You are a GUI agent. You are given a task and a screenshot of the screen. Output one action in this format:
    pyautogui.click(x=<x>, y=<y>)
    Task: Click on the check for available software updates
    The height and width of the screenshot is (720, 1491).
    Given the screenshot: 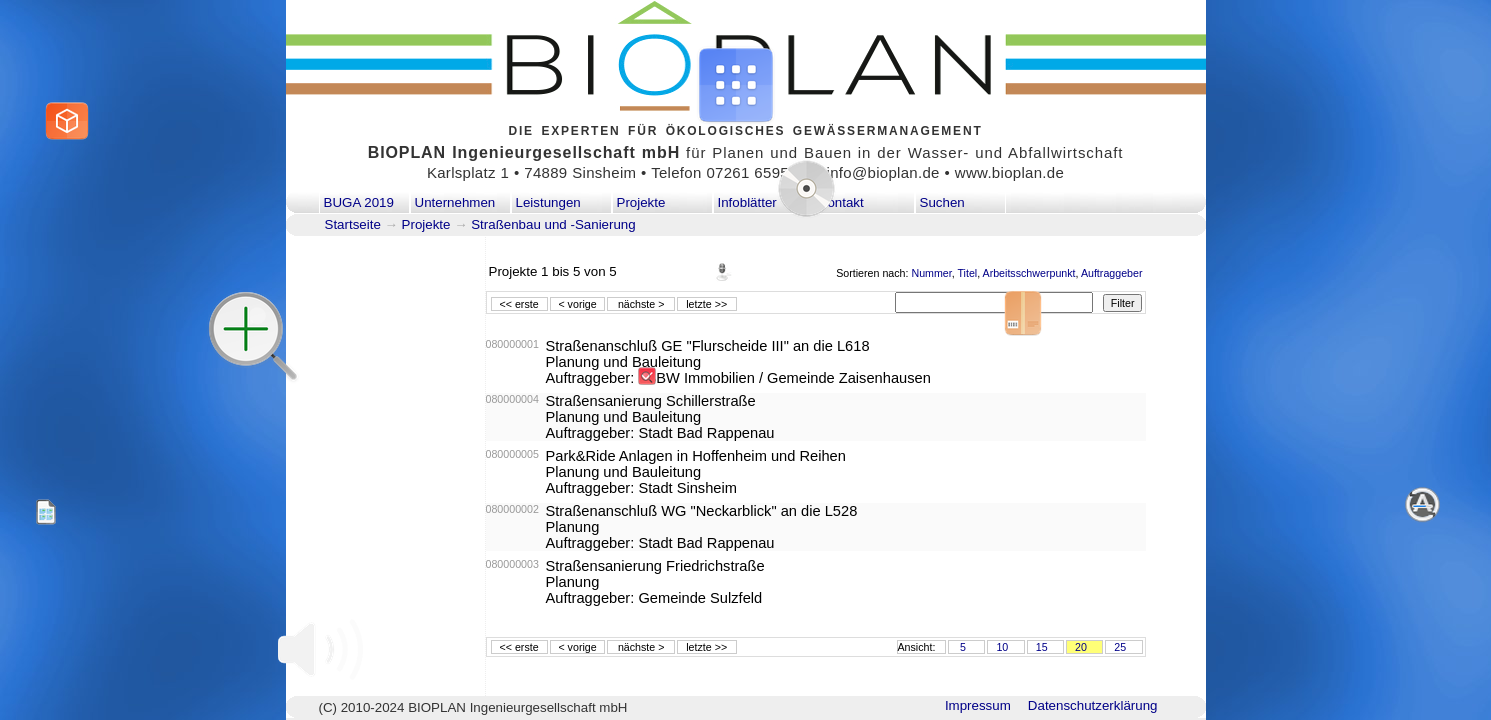 What is the action you would take?
    pyautogui.click(x=1422, y=504)
    